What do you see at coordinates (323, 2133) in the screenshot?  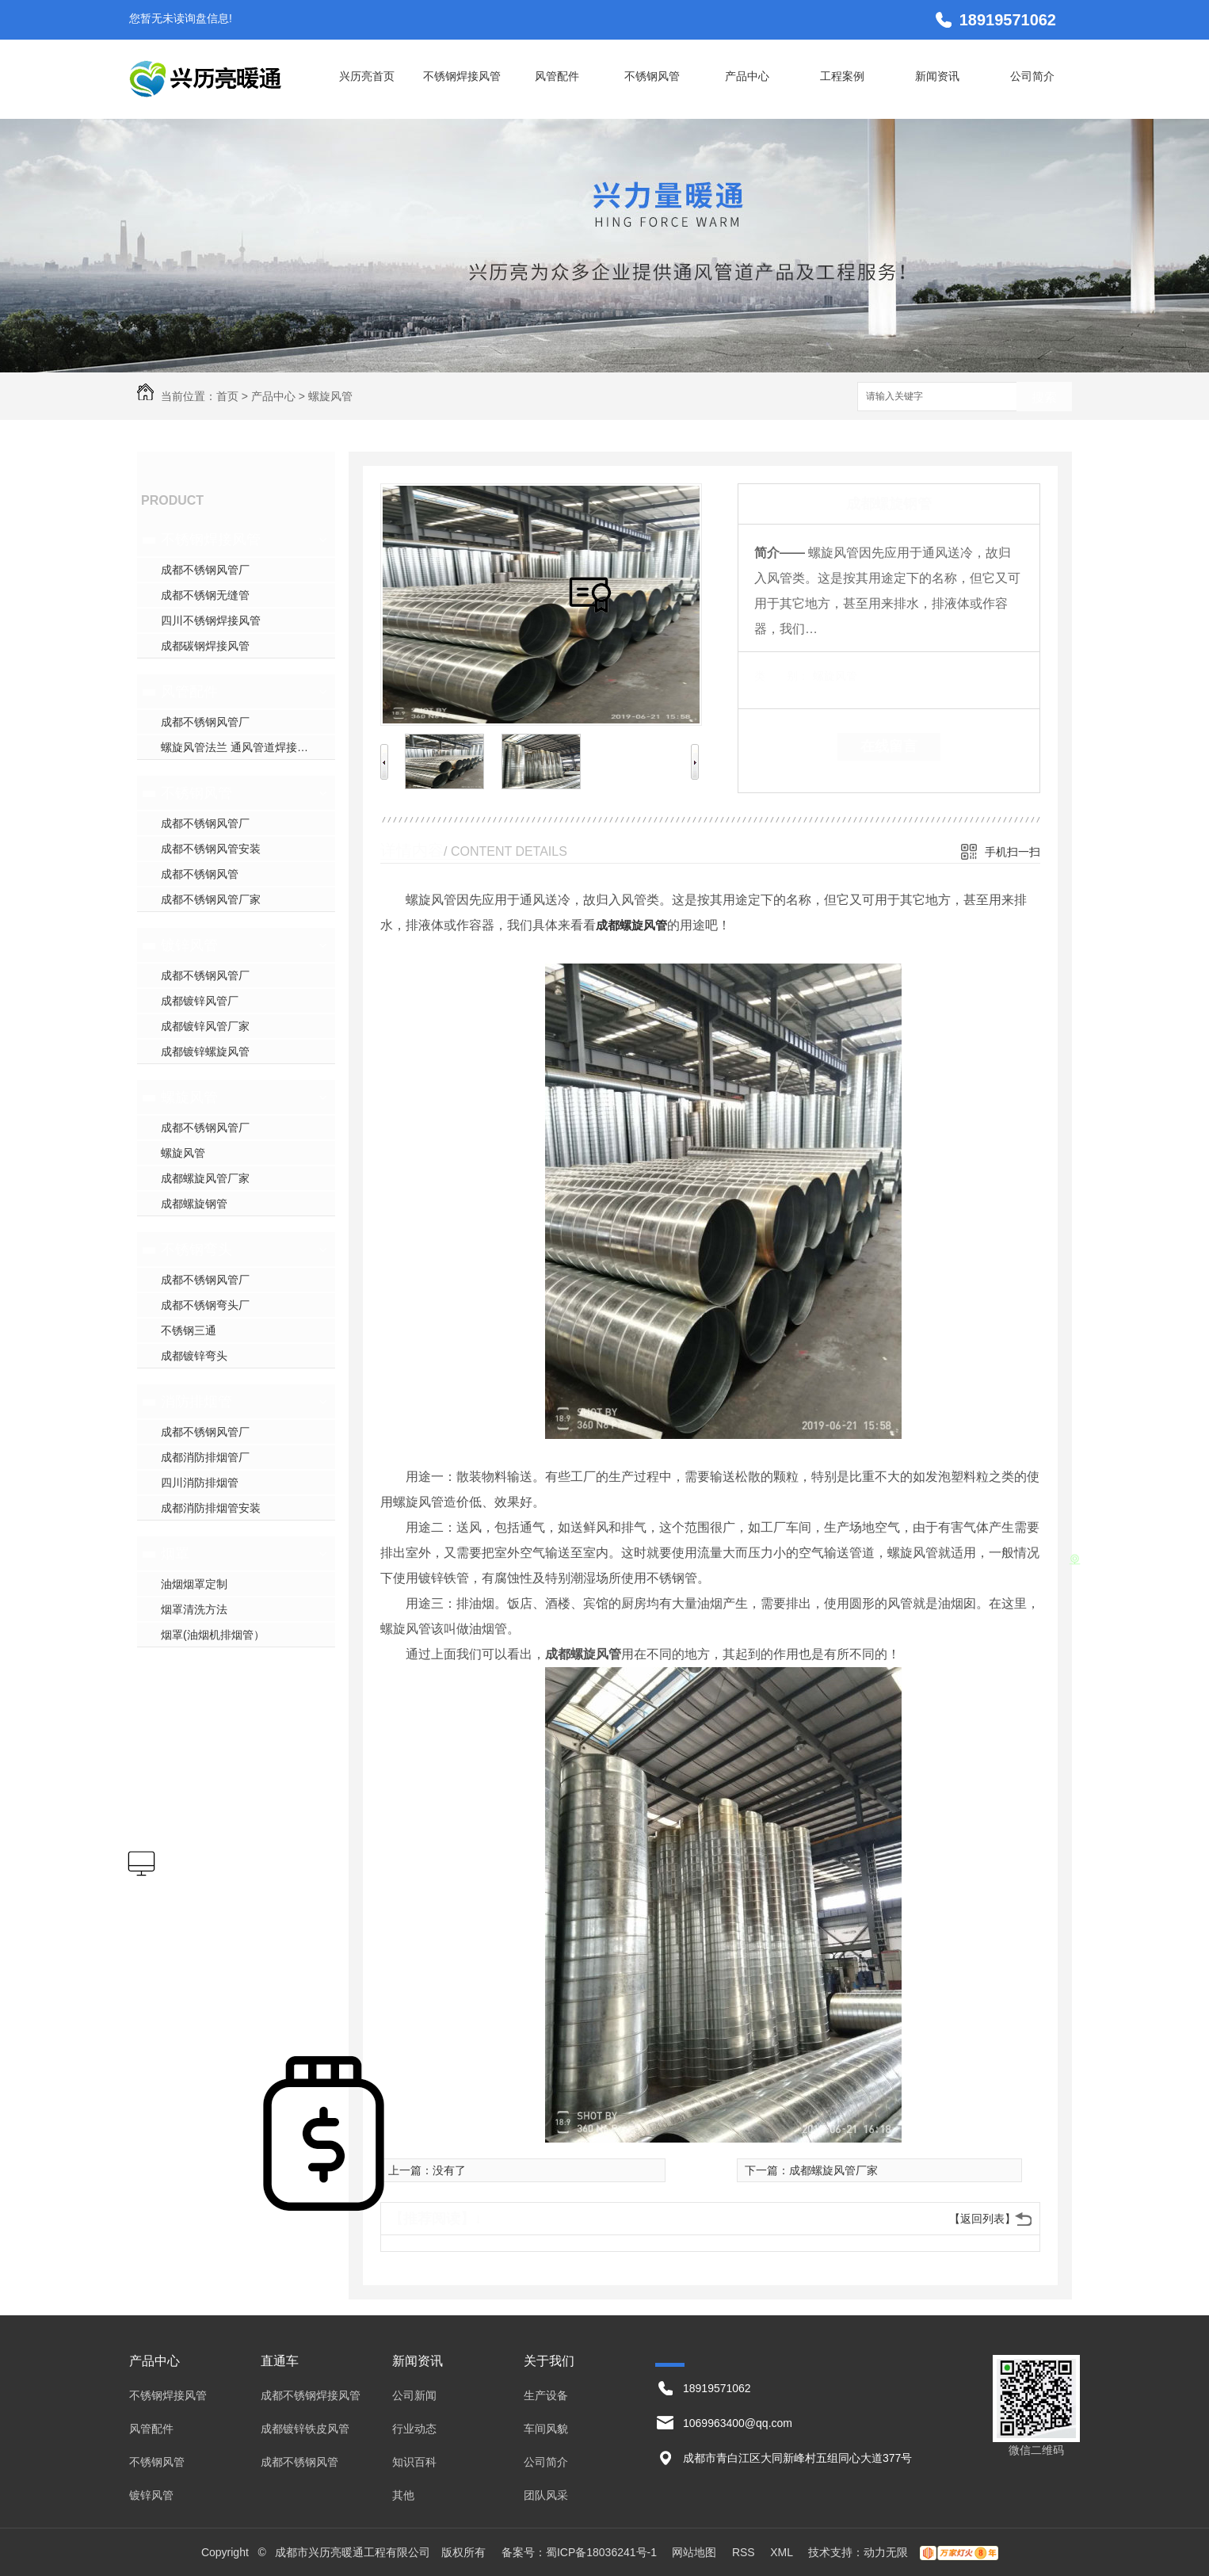 I see `leave a tip or donation` at bounding box center [323, 2133].